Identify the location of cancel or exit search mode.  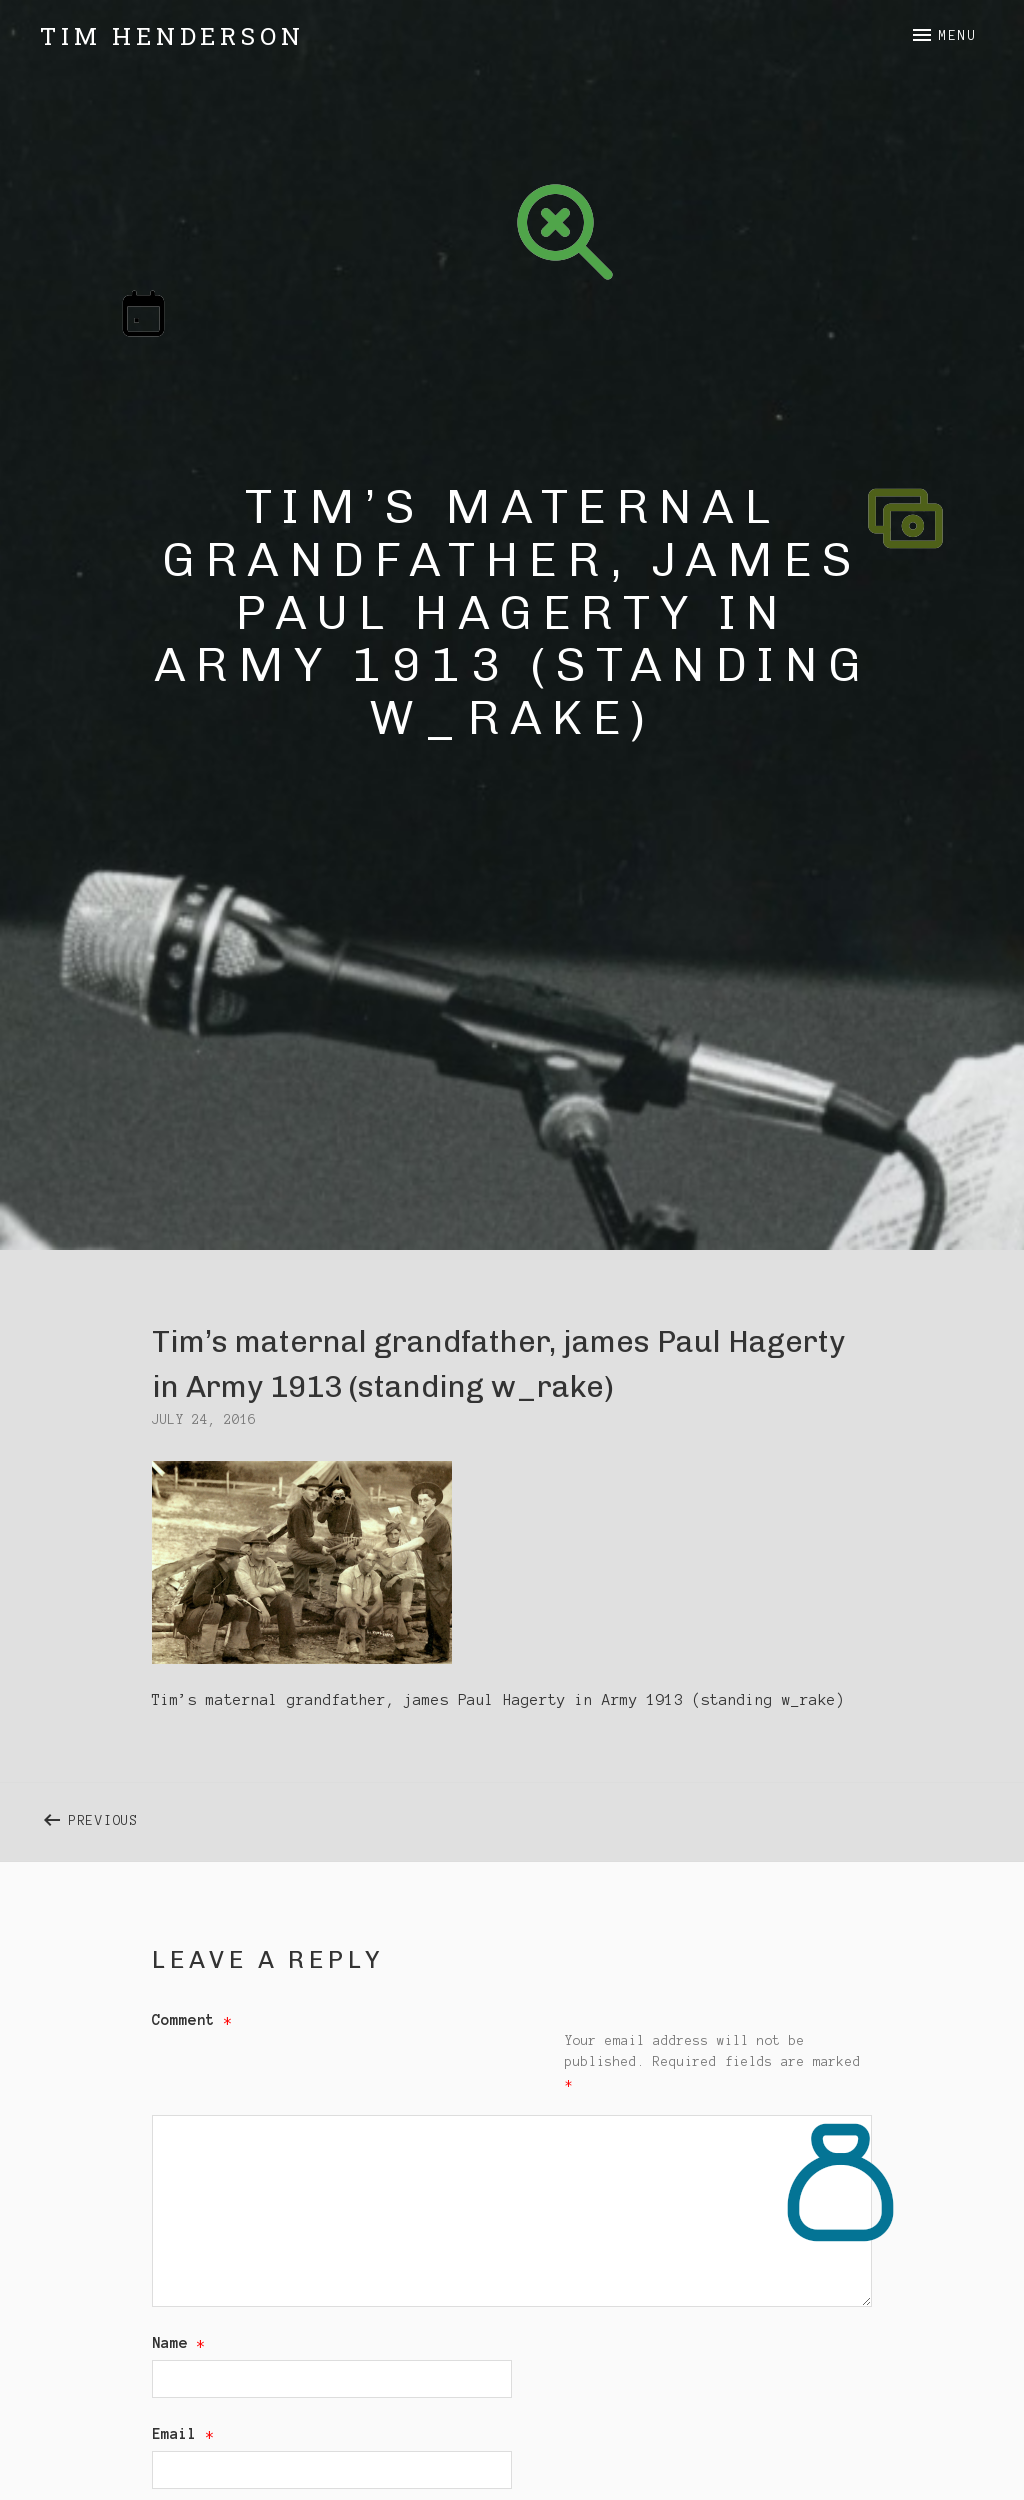
(565, 232).